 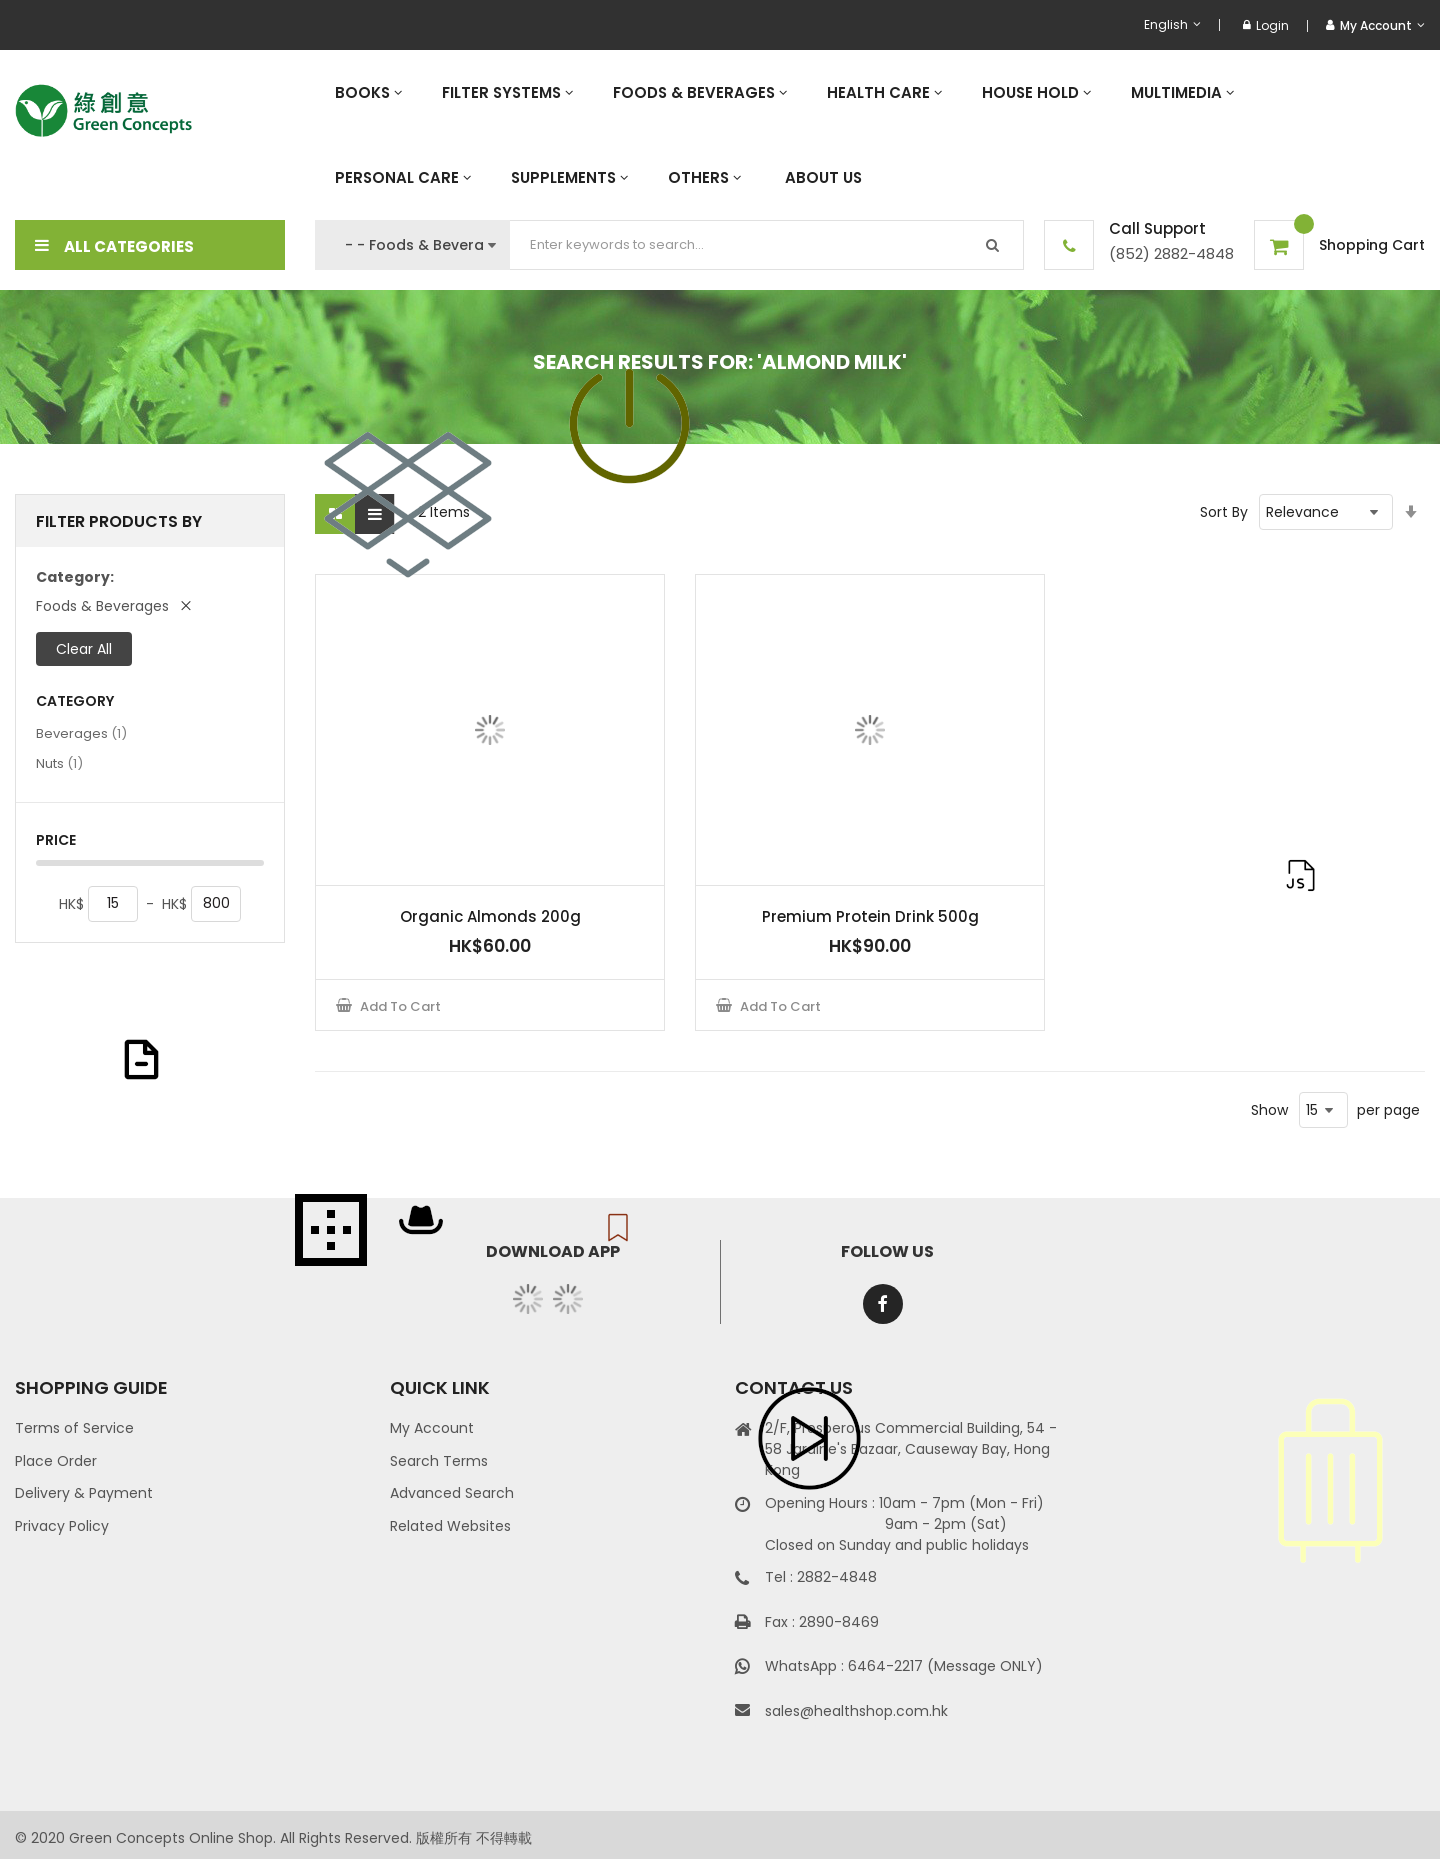 What do you see at coordinates (1301, 875) in the screenshot?
I see `javascript file in a project directory` at bounding box center [1301, 875].